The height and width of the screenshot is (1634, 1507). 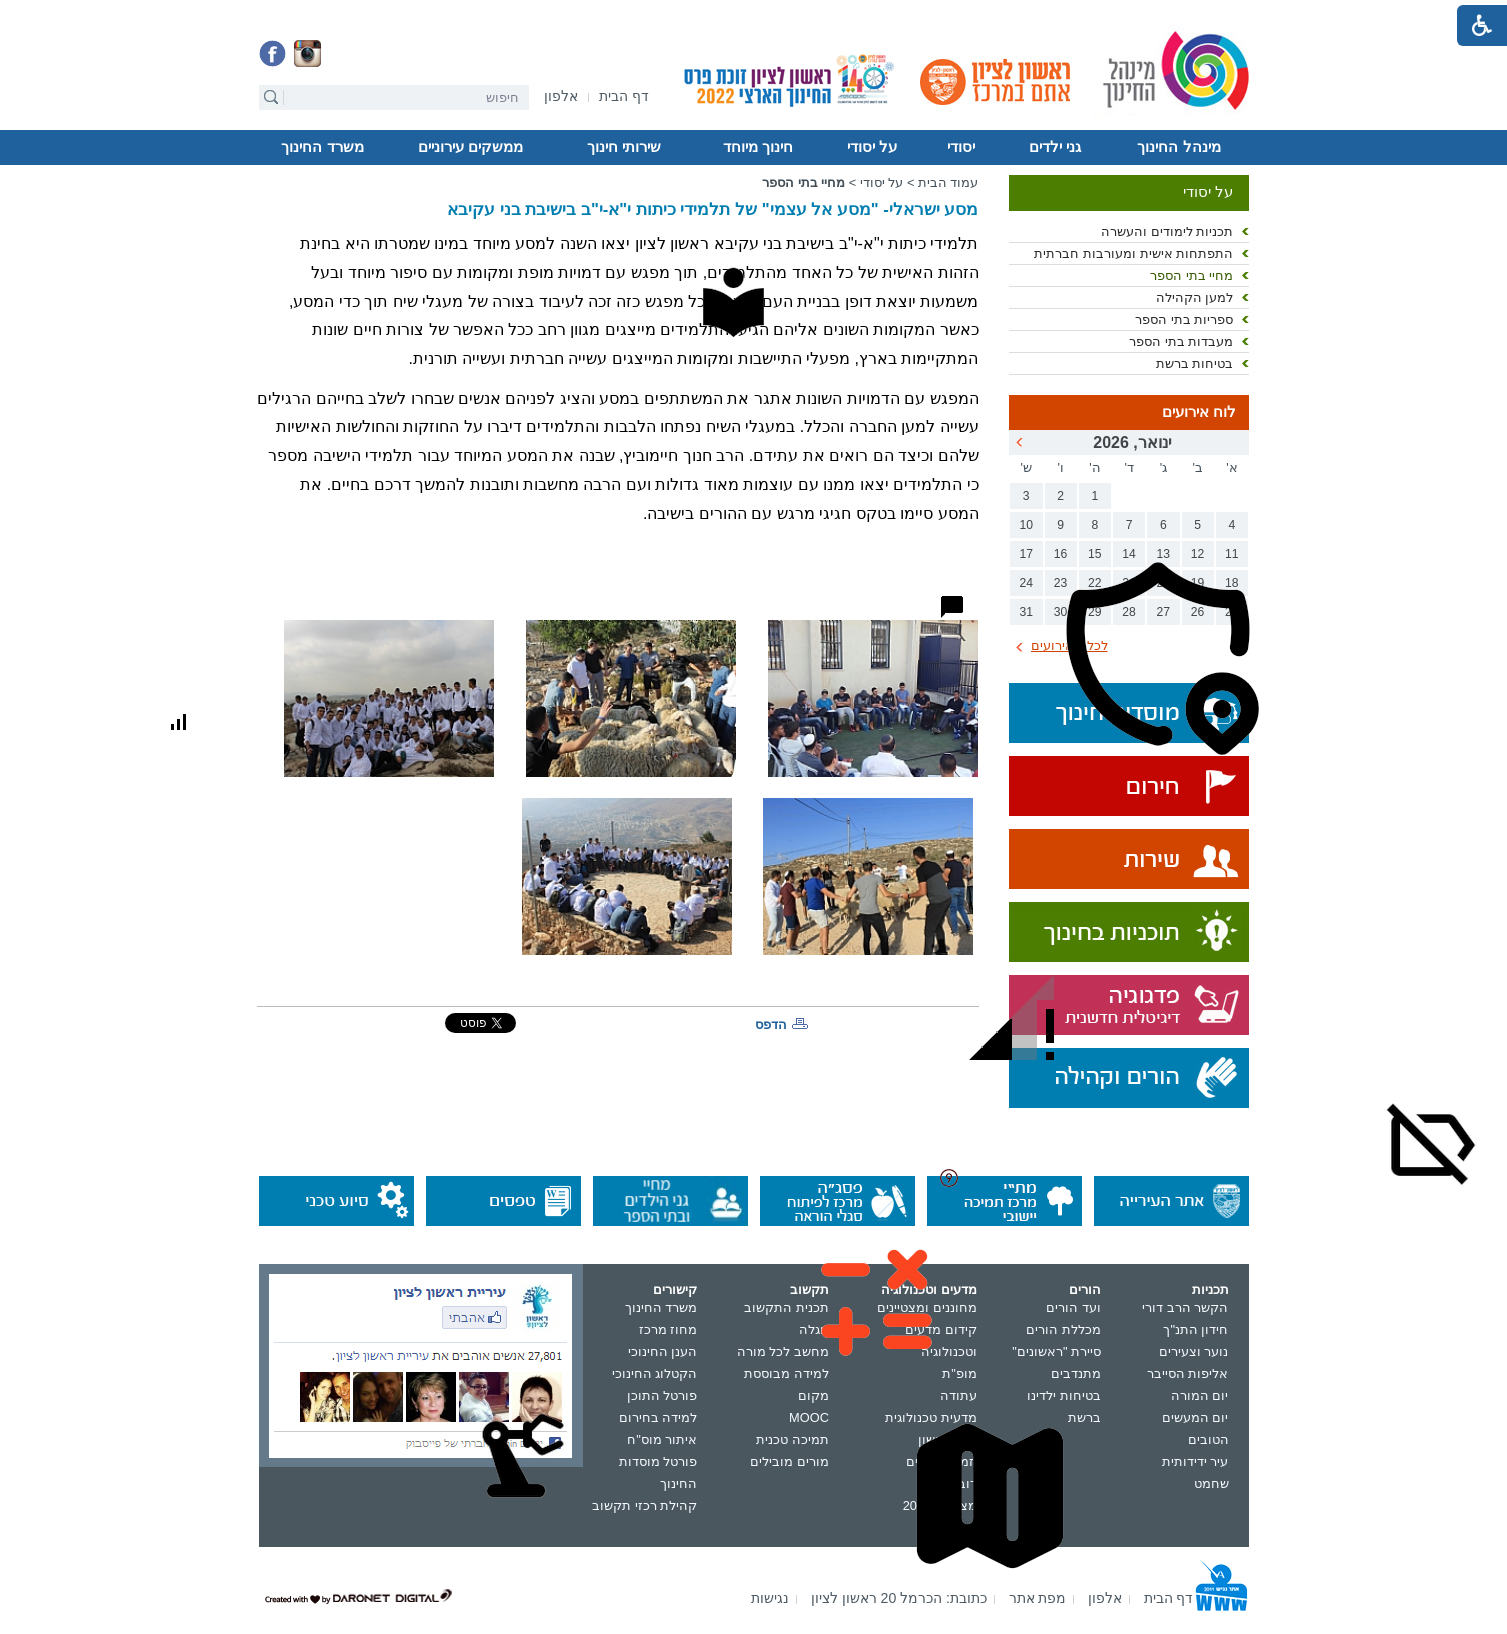 I want to click on indicates weak cellular signal with no internet connection, so click(x=1011, y=1017).